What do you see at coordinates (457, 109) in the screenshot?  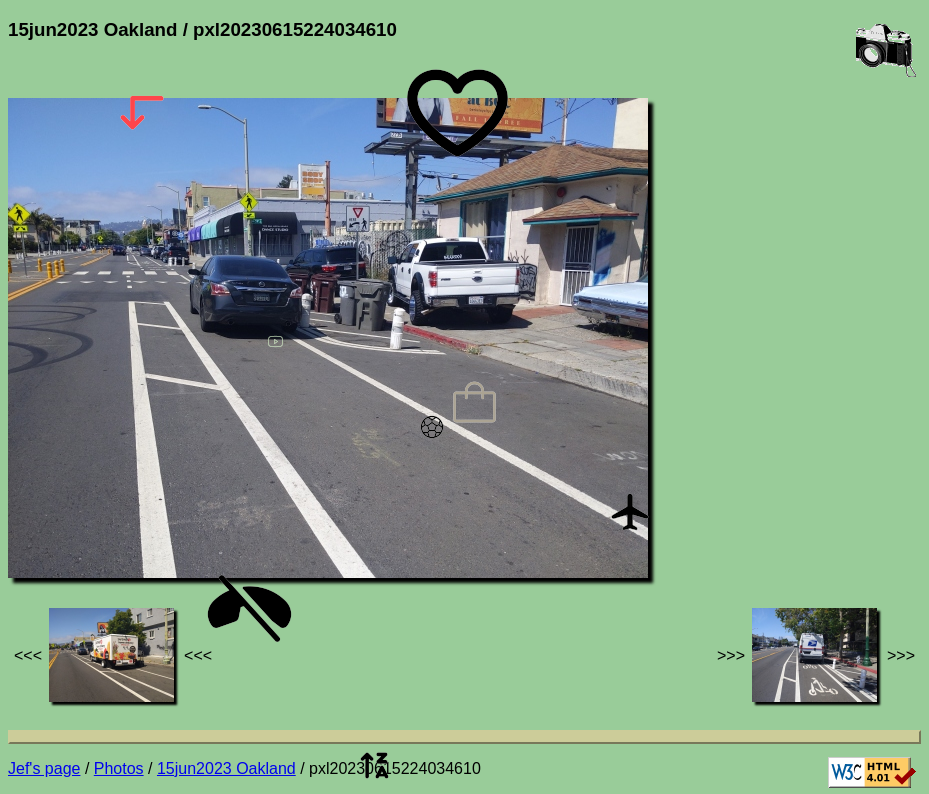 I see `add to favorites` at bounding box center [457, 109].